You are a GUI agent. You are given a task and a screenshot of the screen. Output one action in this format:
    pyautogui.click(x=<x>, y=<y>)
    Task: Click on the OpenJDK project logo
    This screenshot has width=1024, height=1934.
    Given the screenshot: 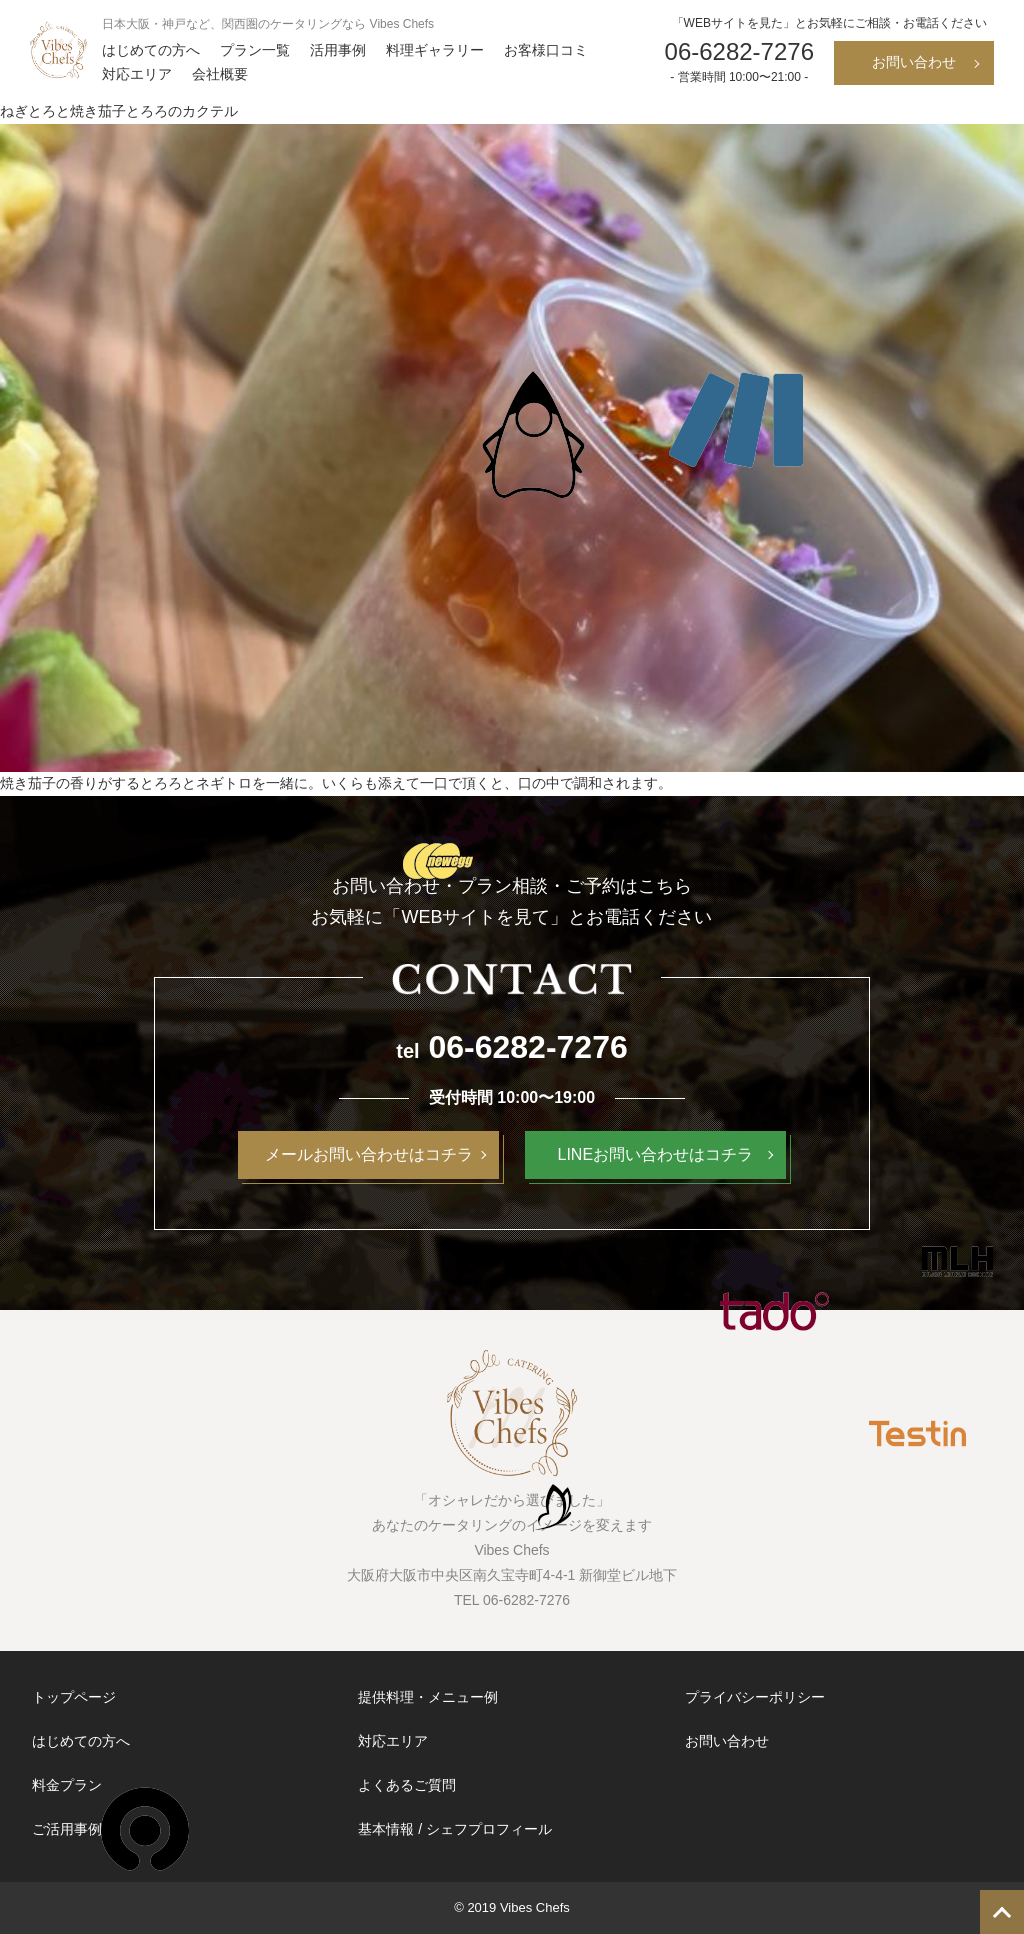 What is the action you would take?
    pyautogui.click(x=533, y=434)
    